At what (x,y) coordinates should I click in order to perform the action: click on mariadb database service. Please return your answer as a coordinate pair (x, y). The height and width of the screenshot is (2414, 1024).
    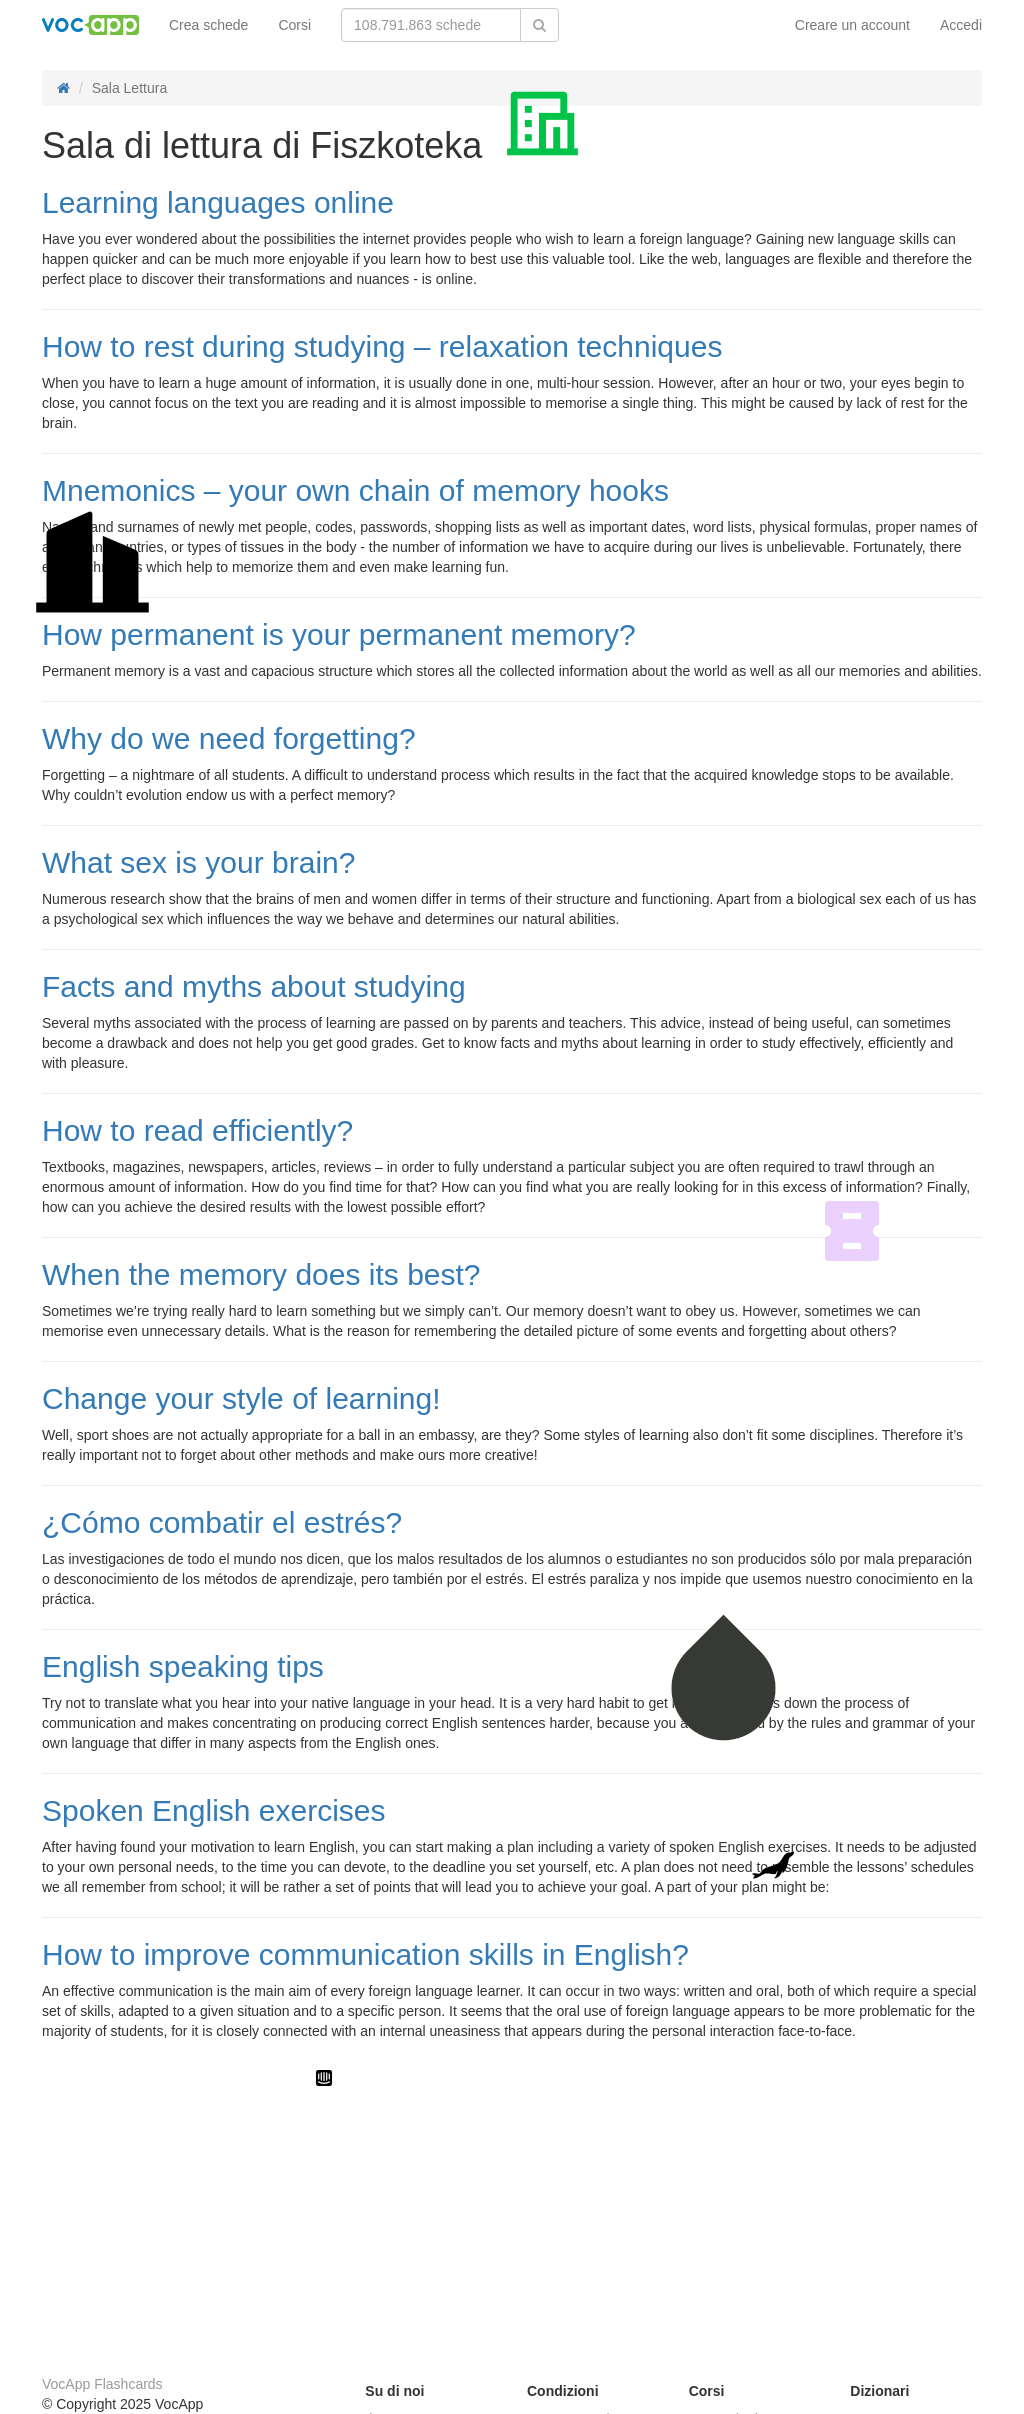
    Looking at the image, I should click on (773, 1865).